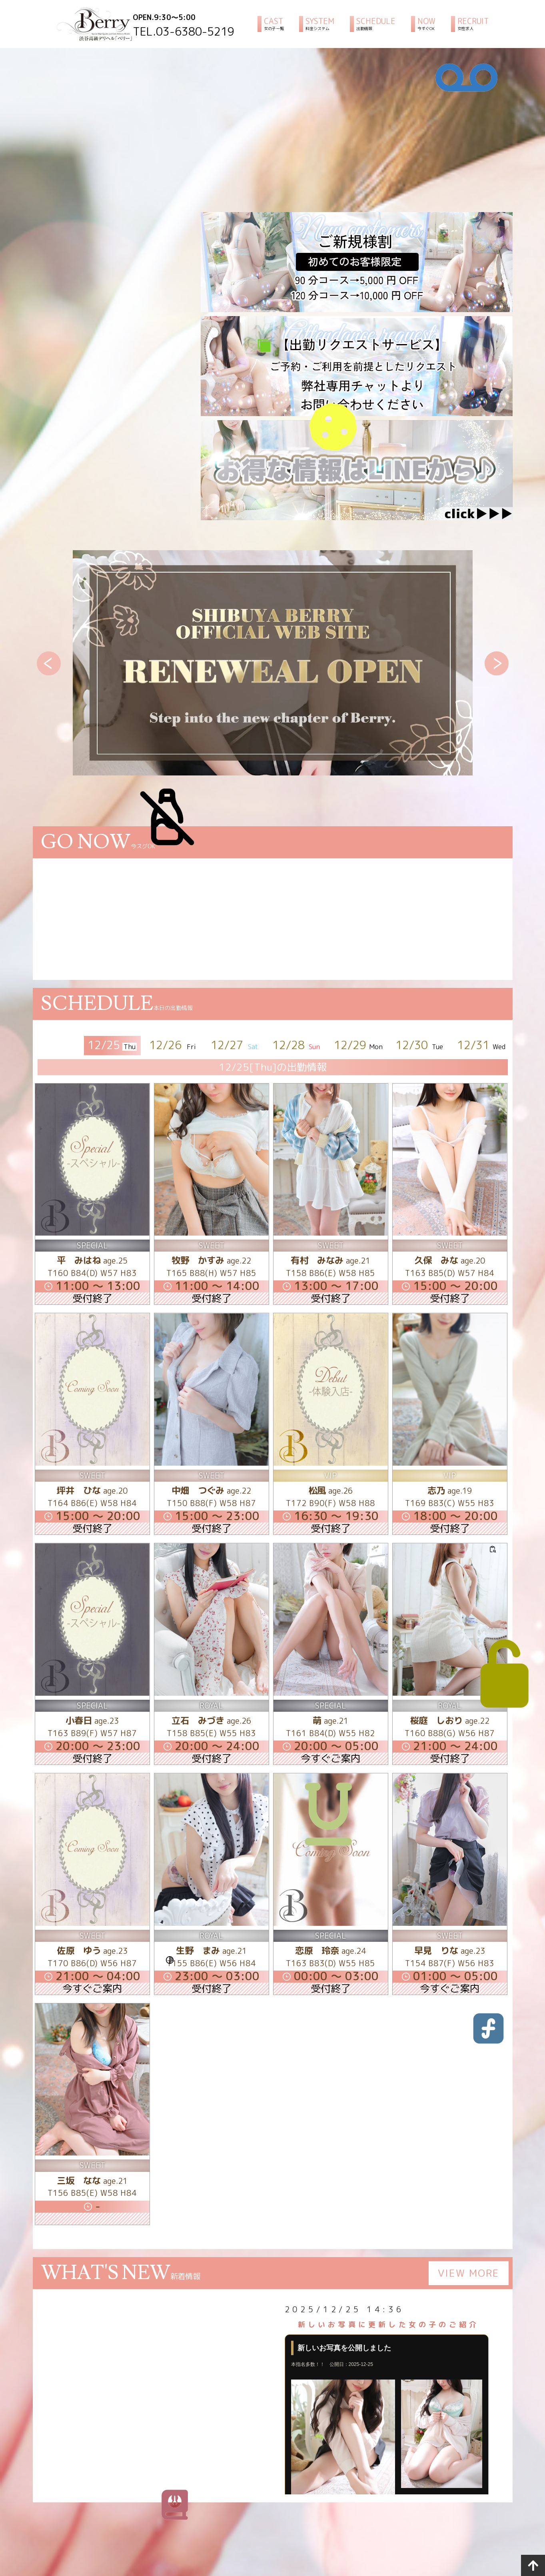  Describe the element at coordinates (504, 1675) in the screenshot. I see `unlock this item or feature` at that location.